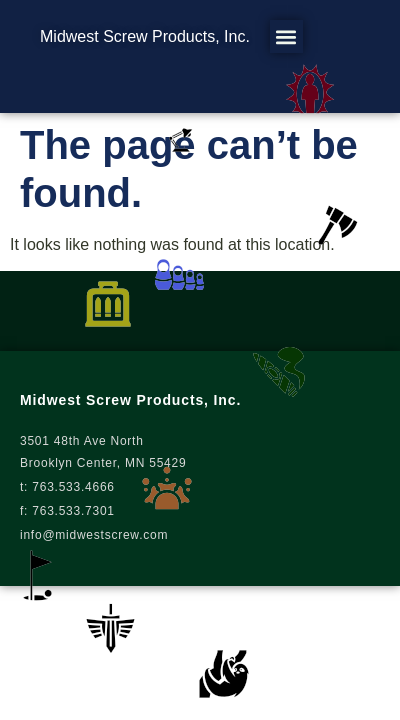 This screenshot has width=400, height=720. I want to click on access golf or mini-golf game, so click(37, 575).